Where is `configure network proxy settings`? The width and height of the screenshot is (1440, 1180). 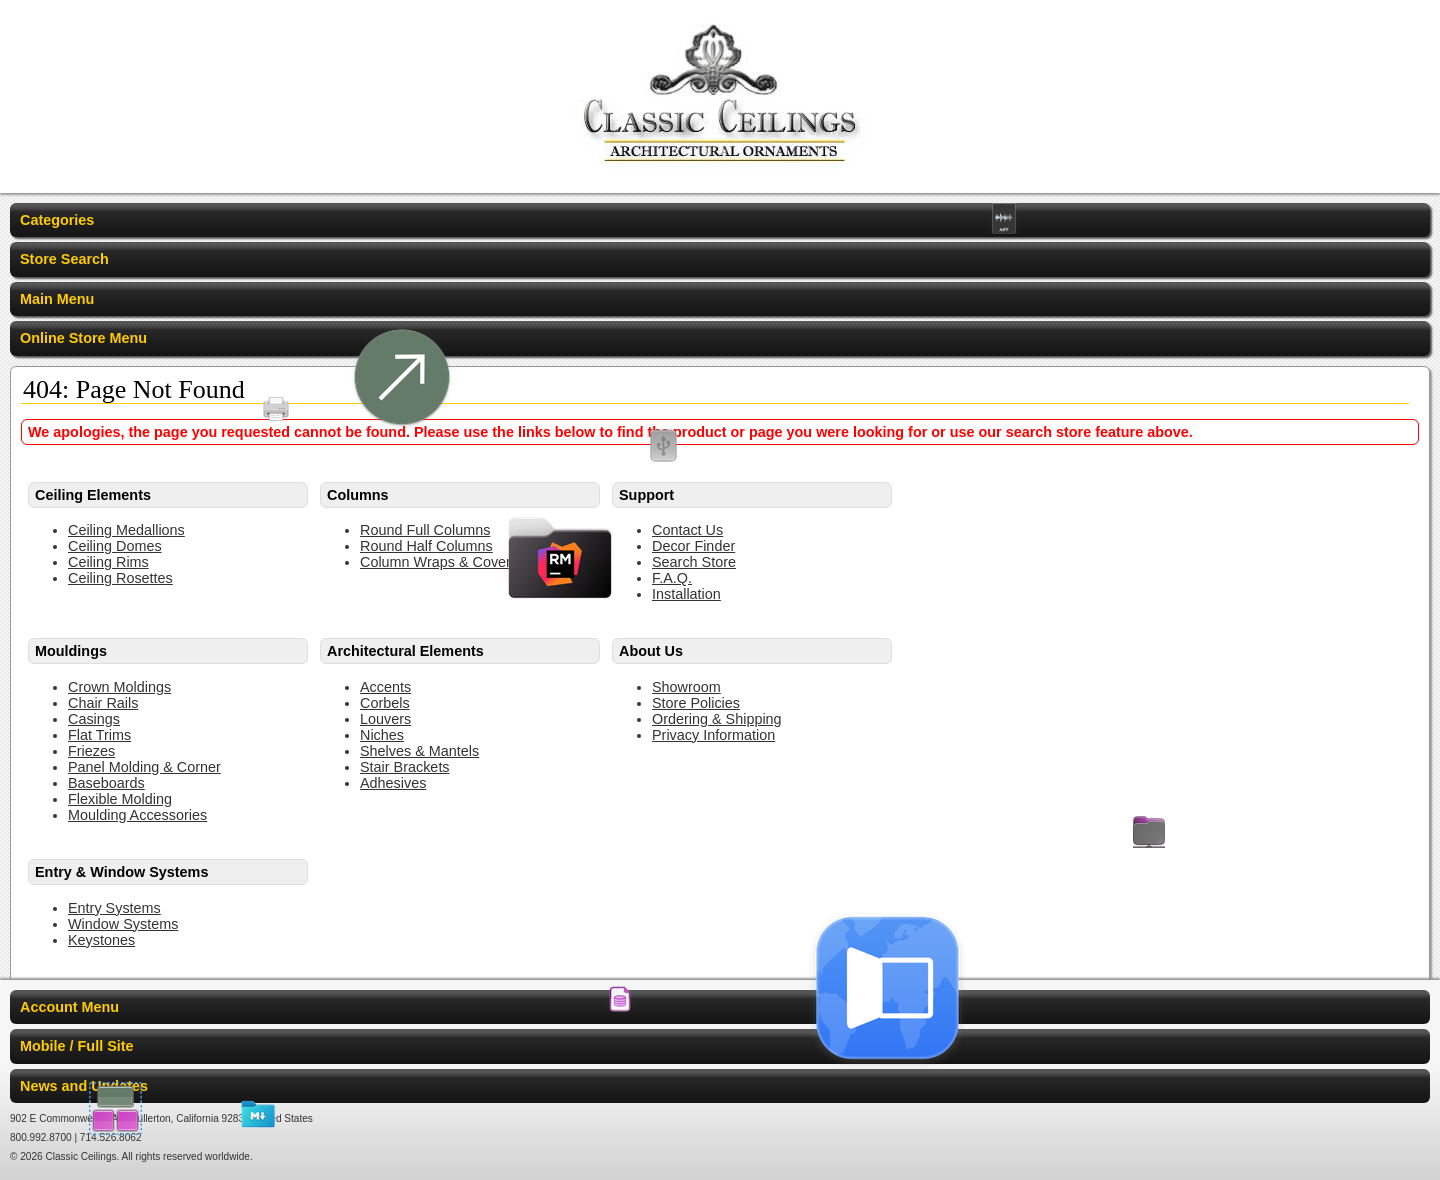 configure network proxy settings is located at coordinates (887, 990).